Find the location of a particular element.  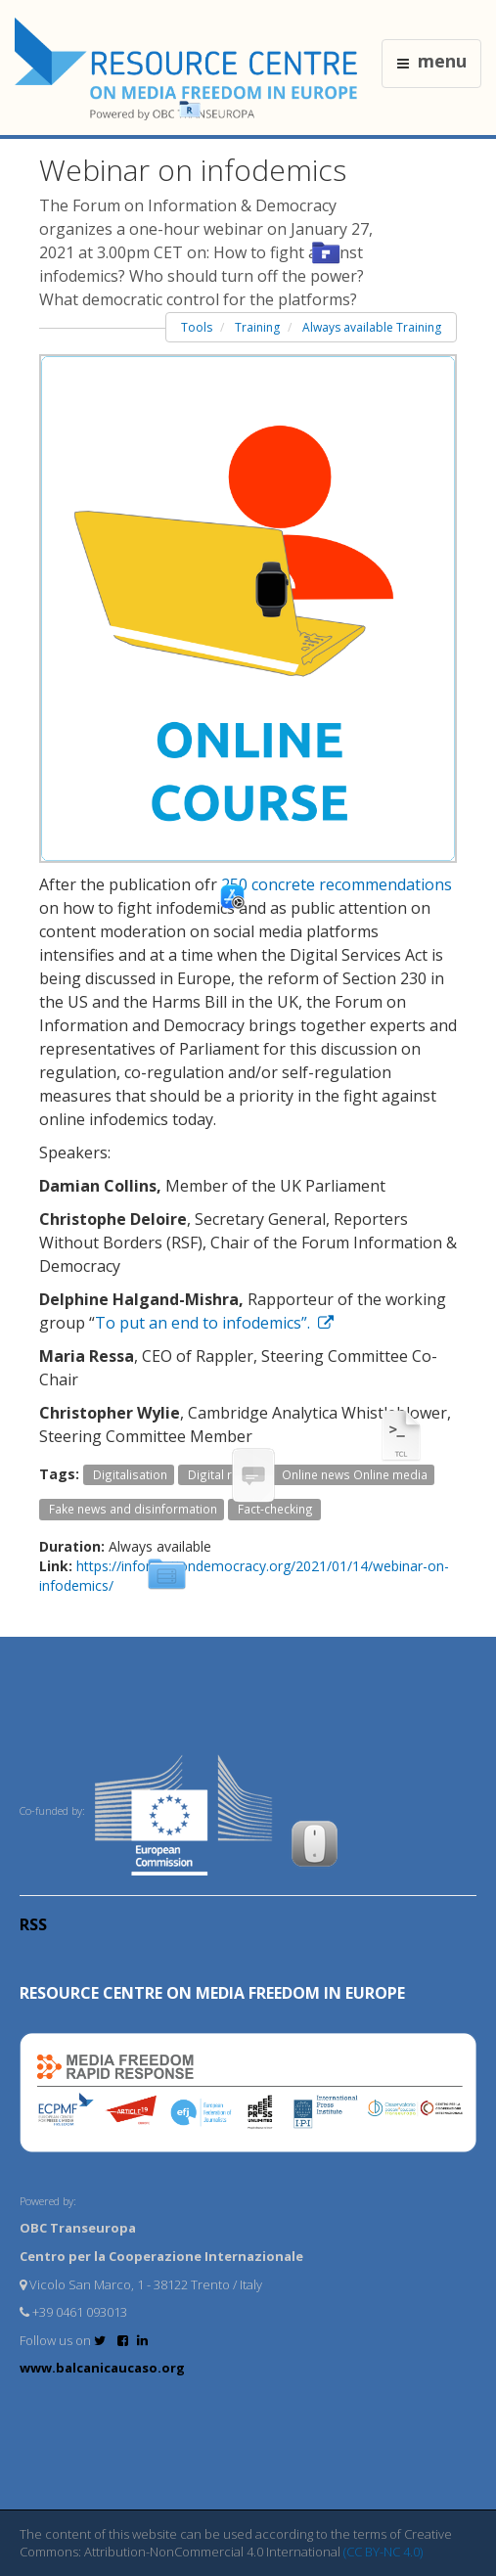

apple watch se (2nd generation) device icon is located at coordinates (271, 589).